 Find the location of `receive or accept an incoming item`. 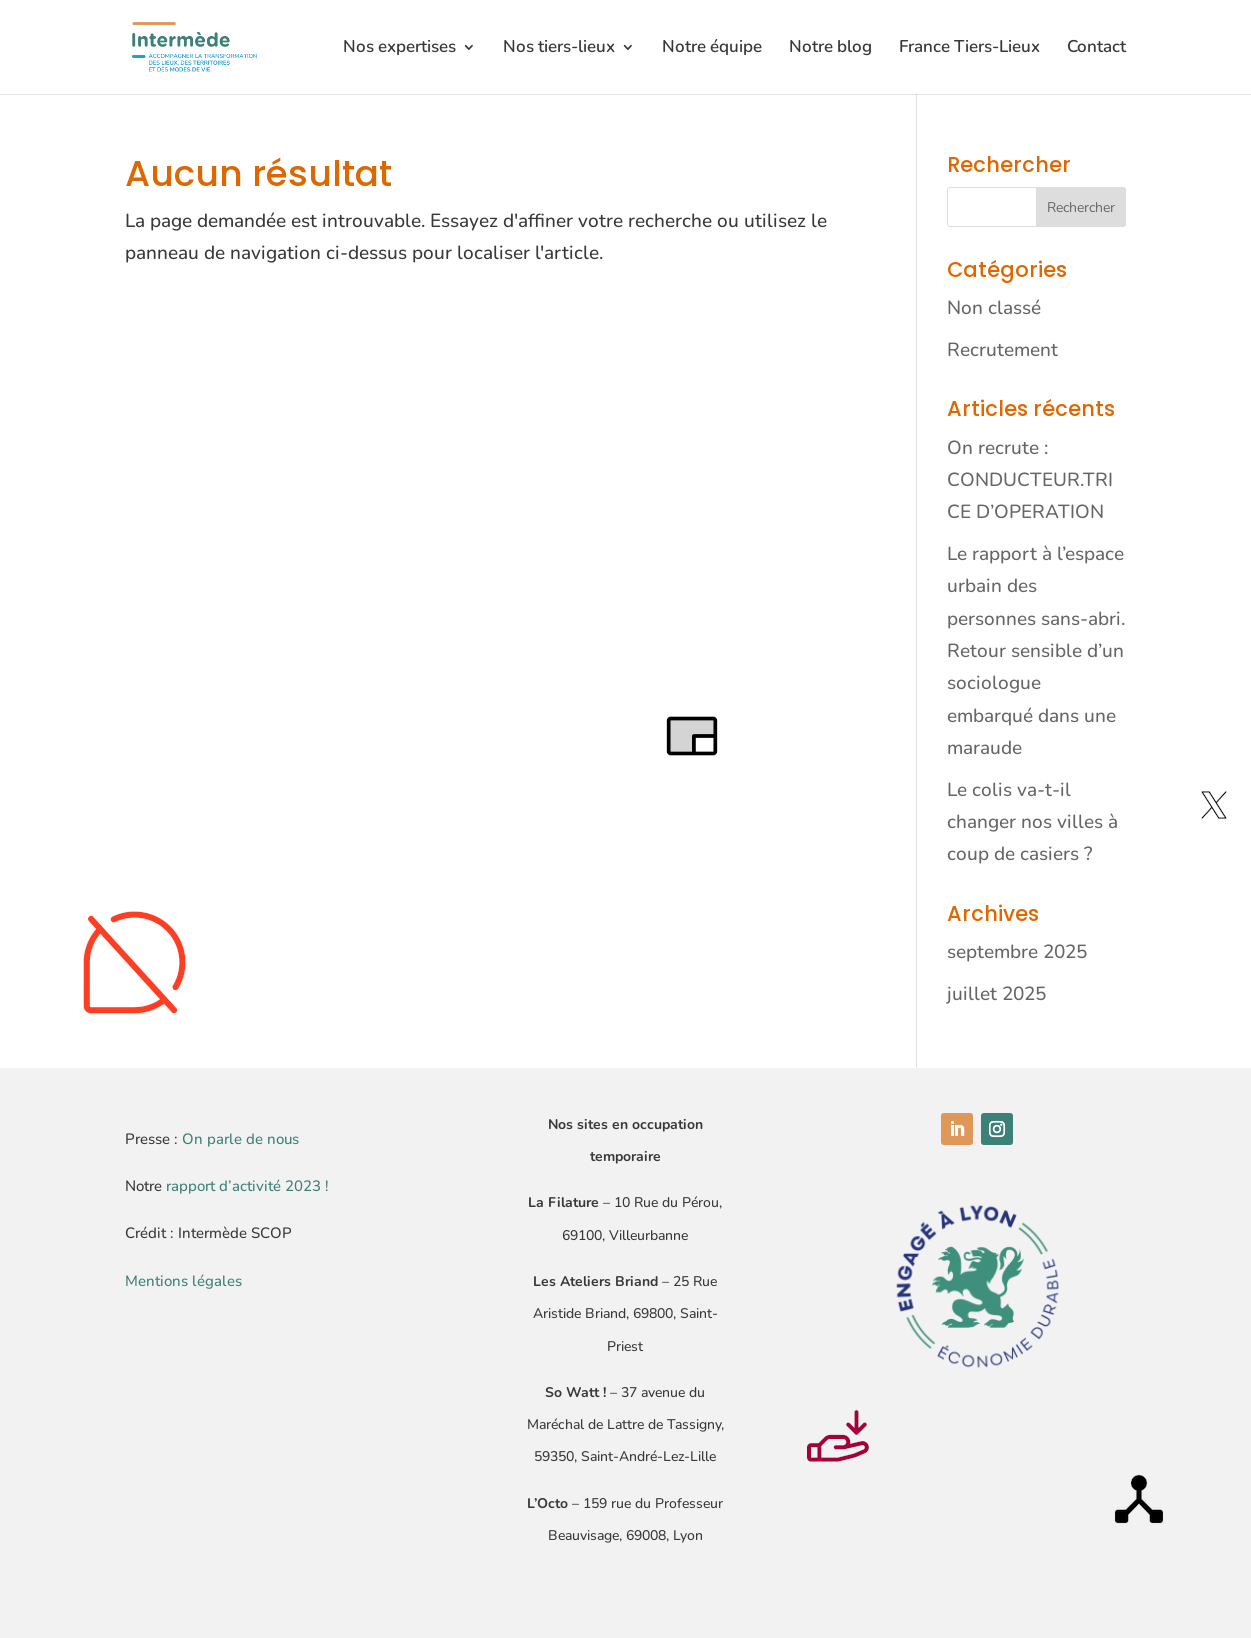

receive or accept an incoming item is located at coordinates (840, 1439).